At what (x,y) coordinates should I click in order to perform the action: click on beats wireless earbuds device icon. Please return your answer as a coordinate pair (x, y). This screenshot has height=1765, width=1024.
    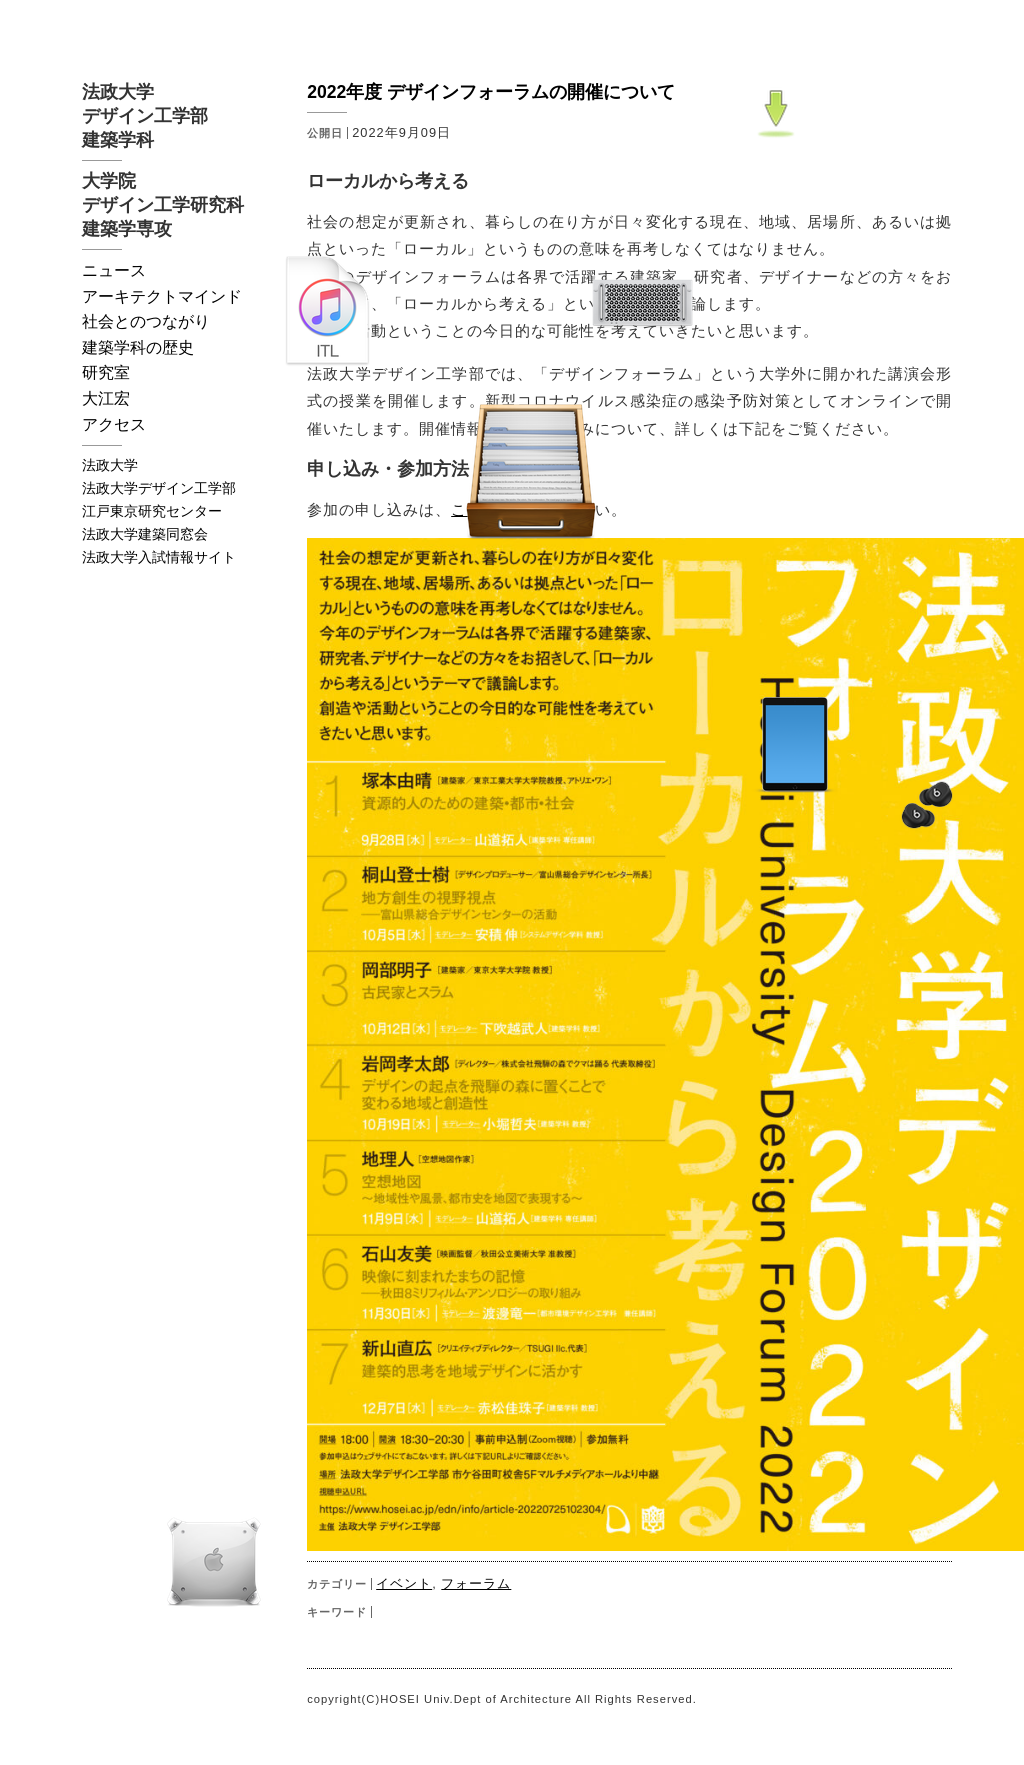
    Looking at the image, I should click on (927, 805).